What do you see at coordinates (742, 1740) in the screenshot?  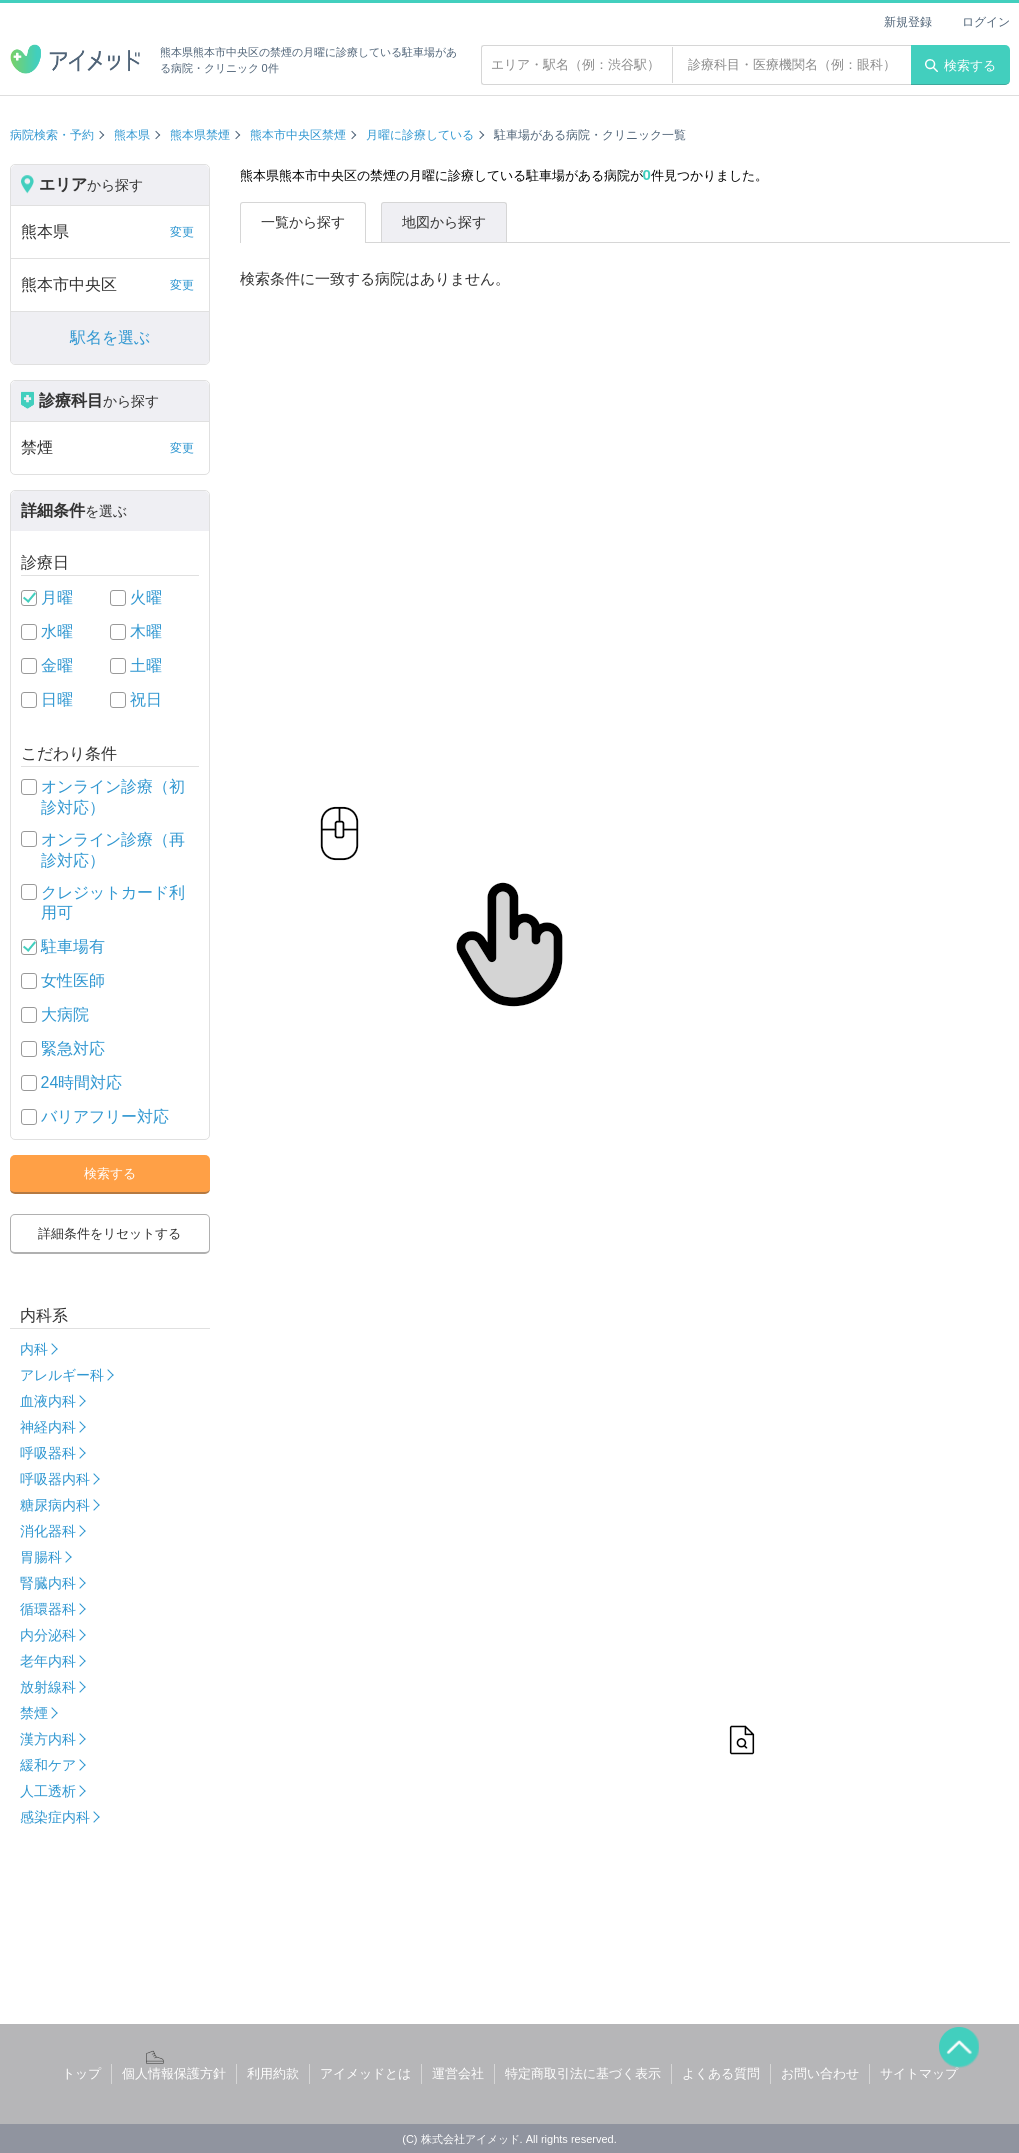 I see `search within a document` at bounding box center [742, 1740].